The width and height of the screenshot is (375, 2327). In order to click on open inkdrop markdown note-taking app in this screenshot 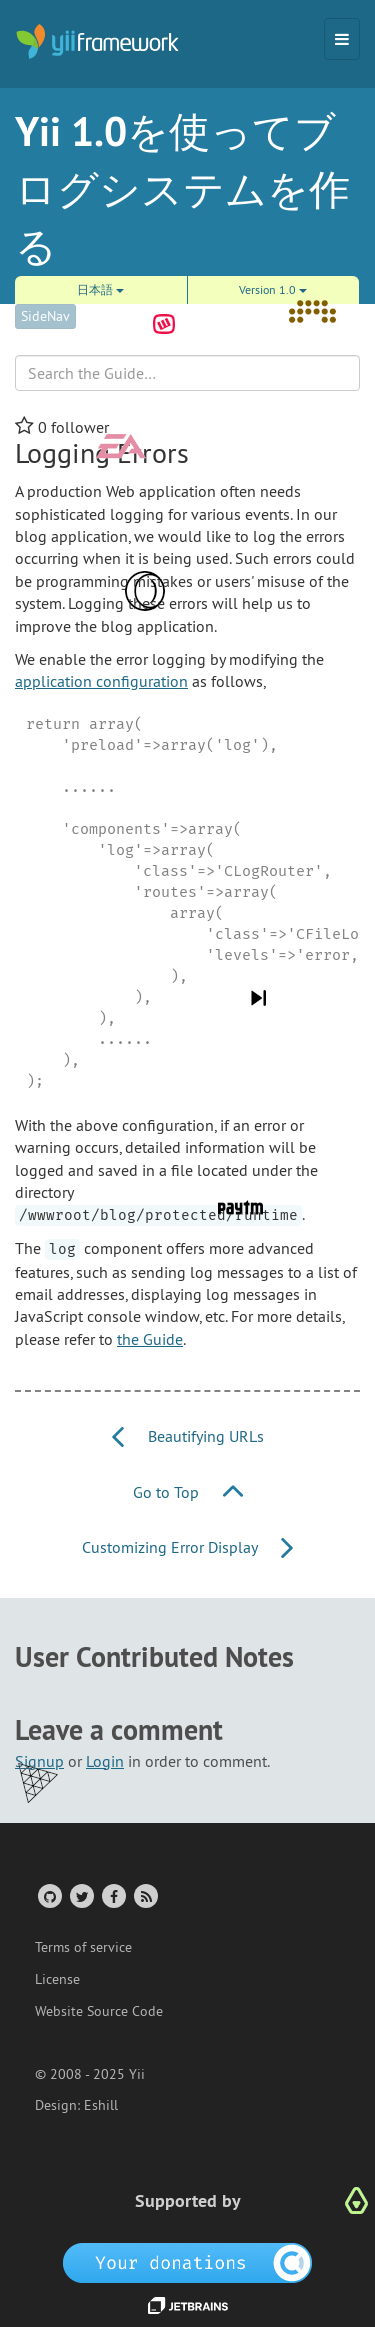, I will do `click(356, 2200)`.